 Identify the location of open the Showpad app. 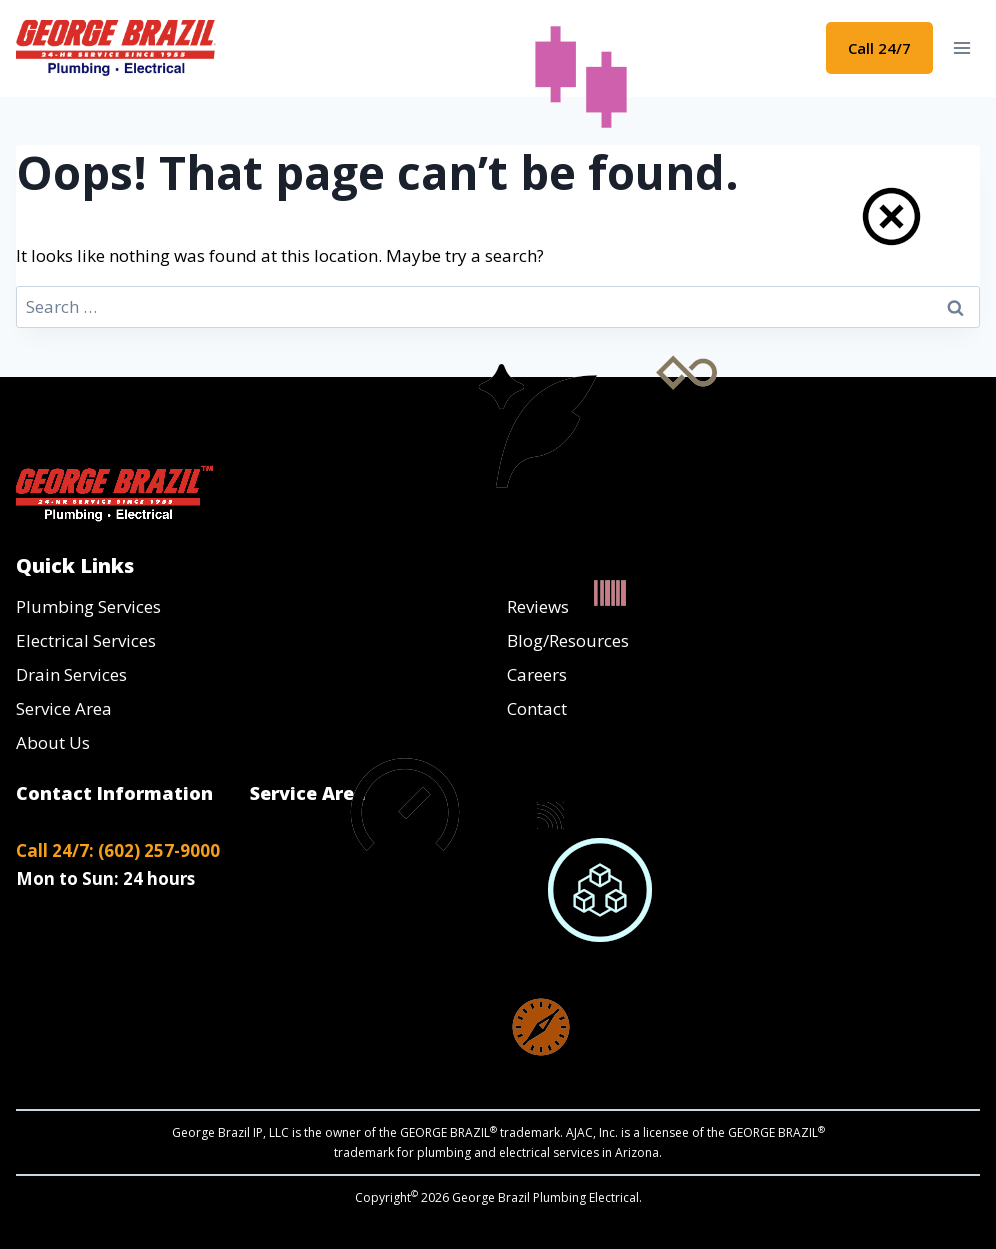
(686, 372).